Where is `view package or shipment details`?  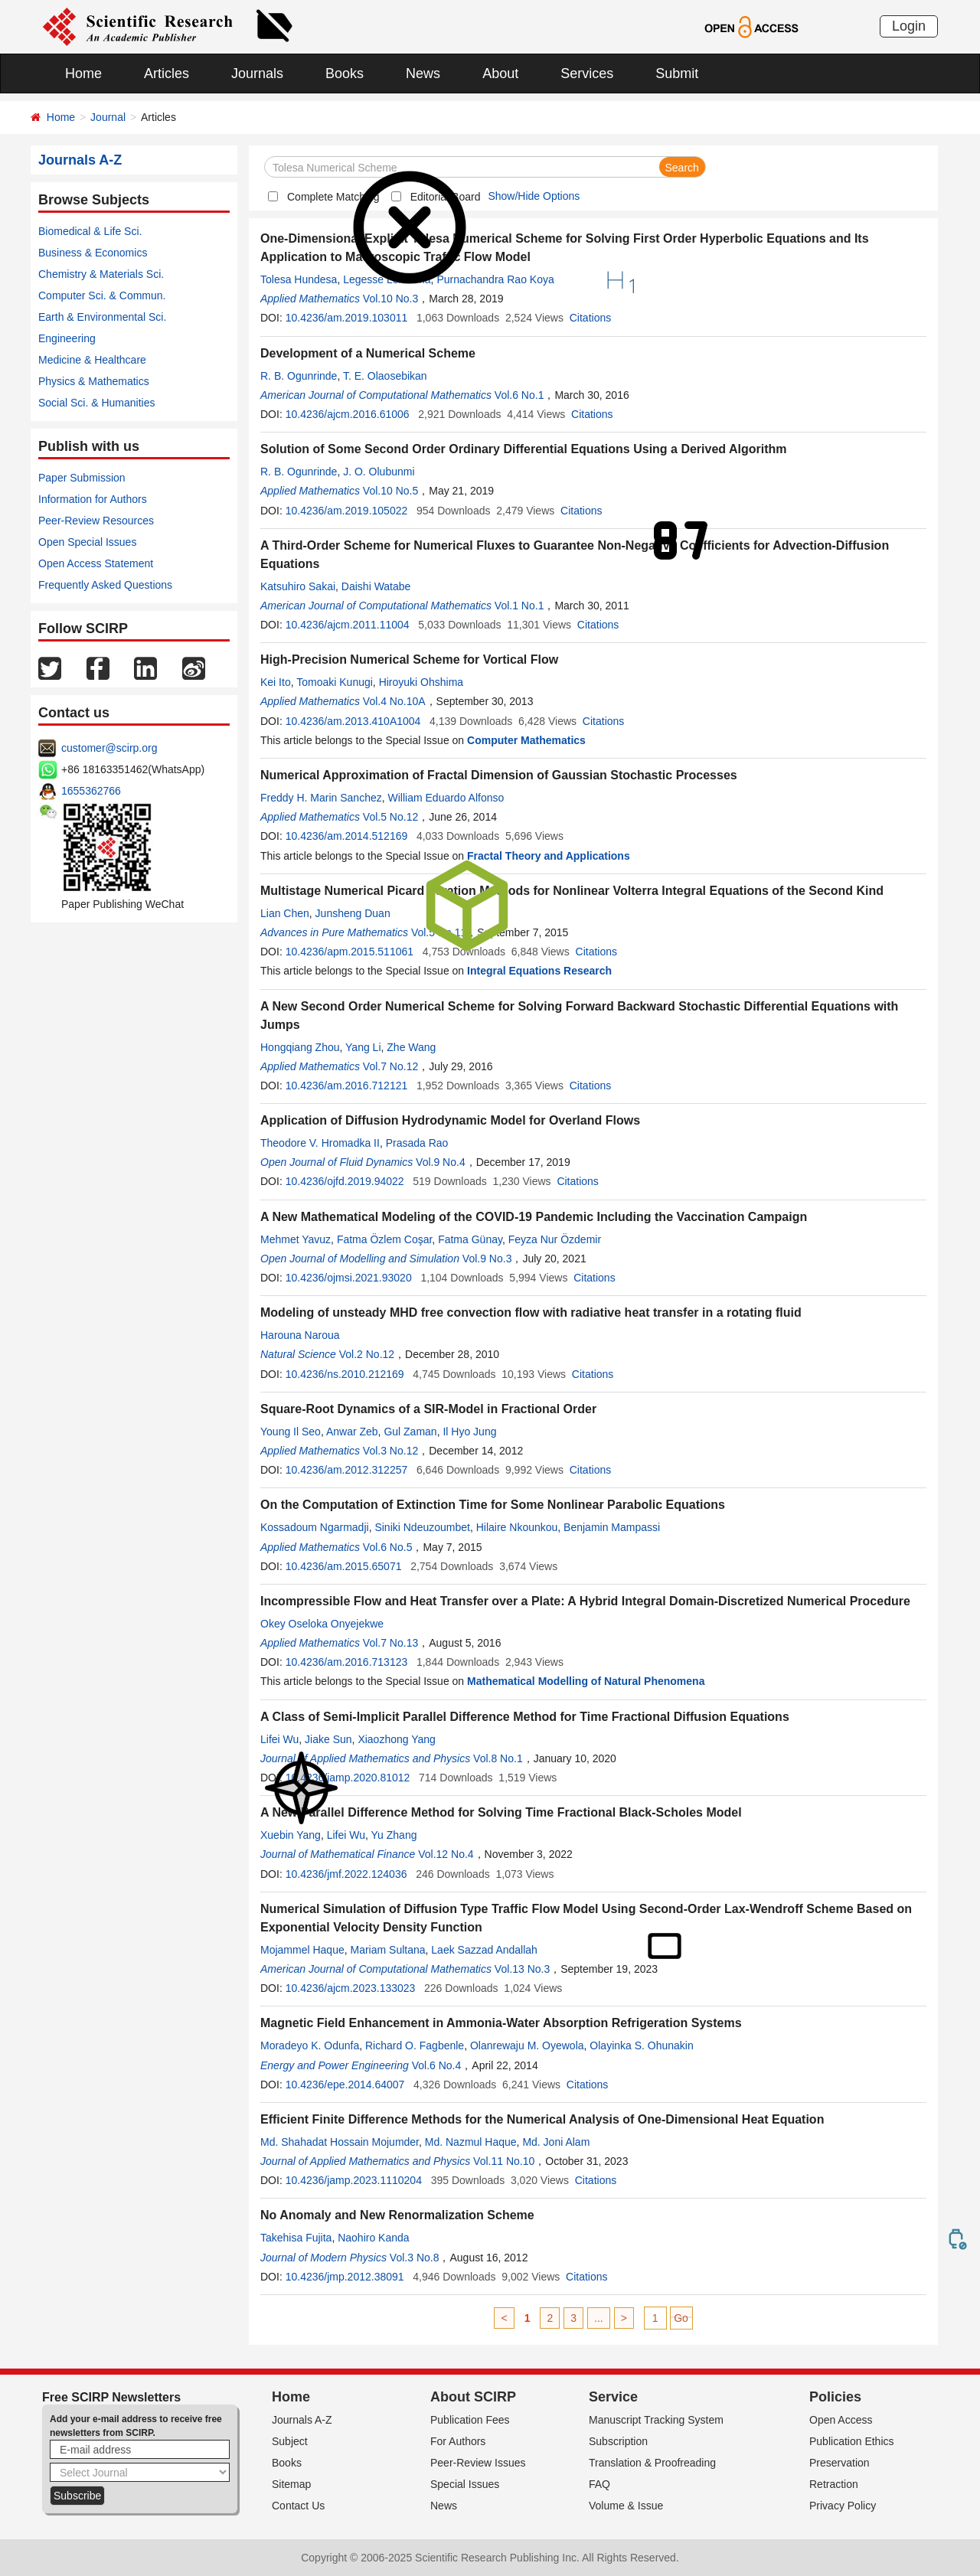
view package or shipment details is located at coordinates (467, 906).